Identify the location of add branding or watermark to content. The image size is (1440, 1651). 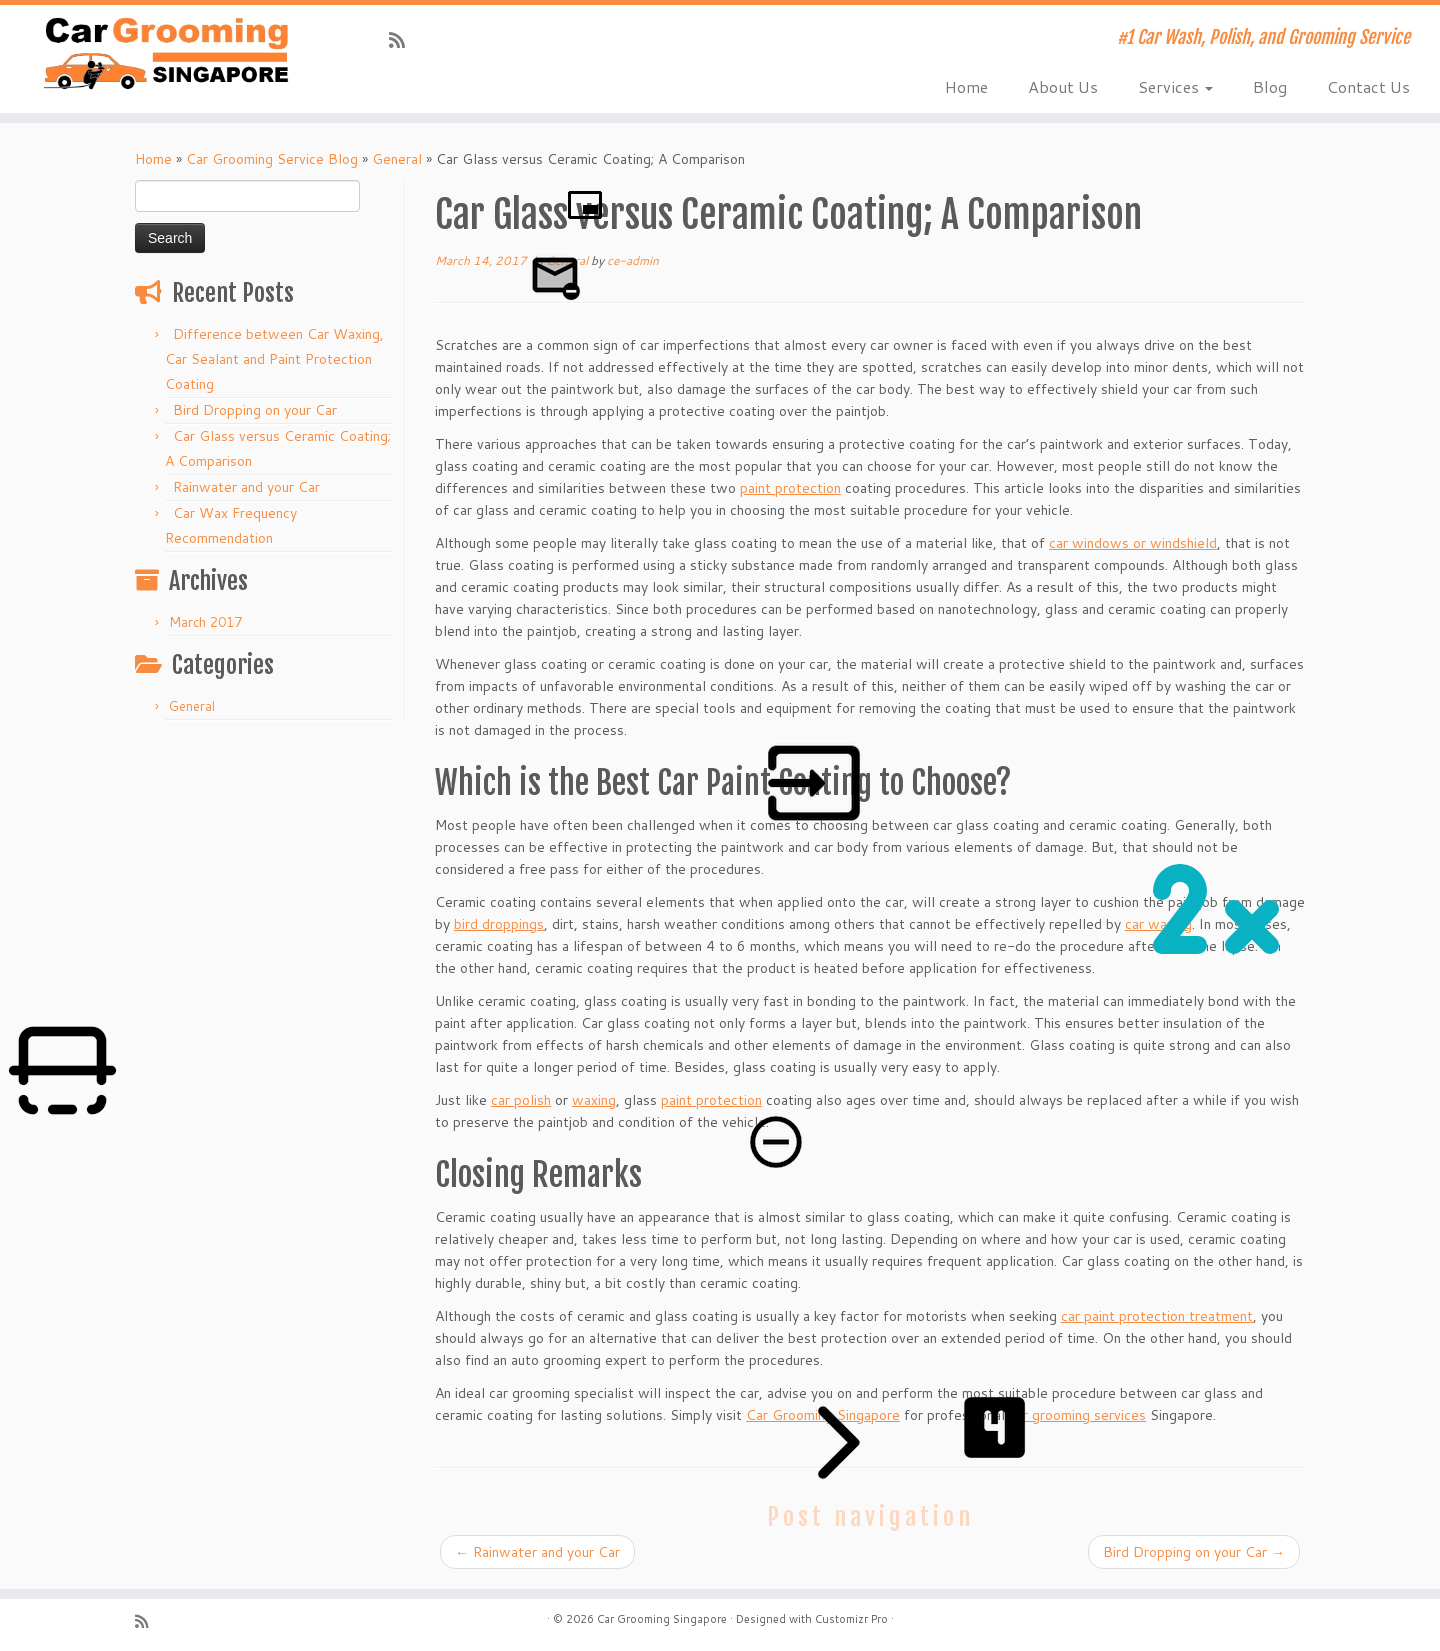
(585, 205).